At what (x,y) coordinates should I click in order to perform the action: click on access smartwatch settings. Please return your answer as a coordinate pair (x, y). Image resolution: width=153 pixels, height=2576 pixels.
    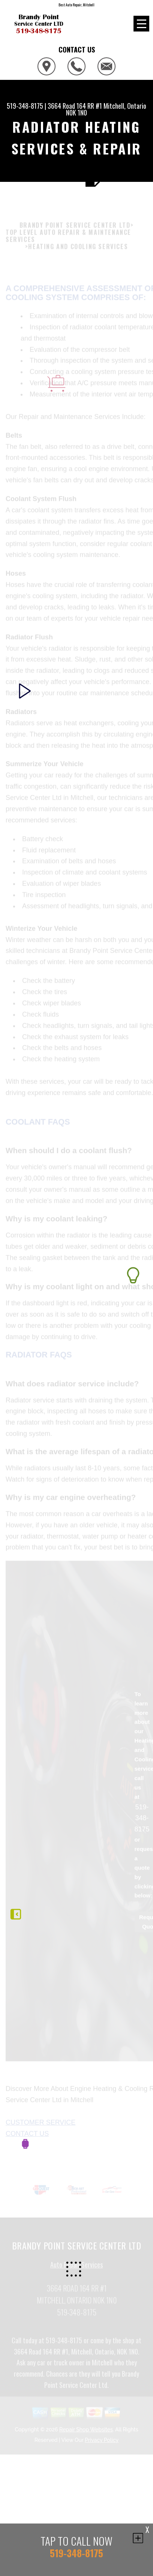
    Looking at the image, I should click on (25, 2144).